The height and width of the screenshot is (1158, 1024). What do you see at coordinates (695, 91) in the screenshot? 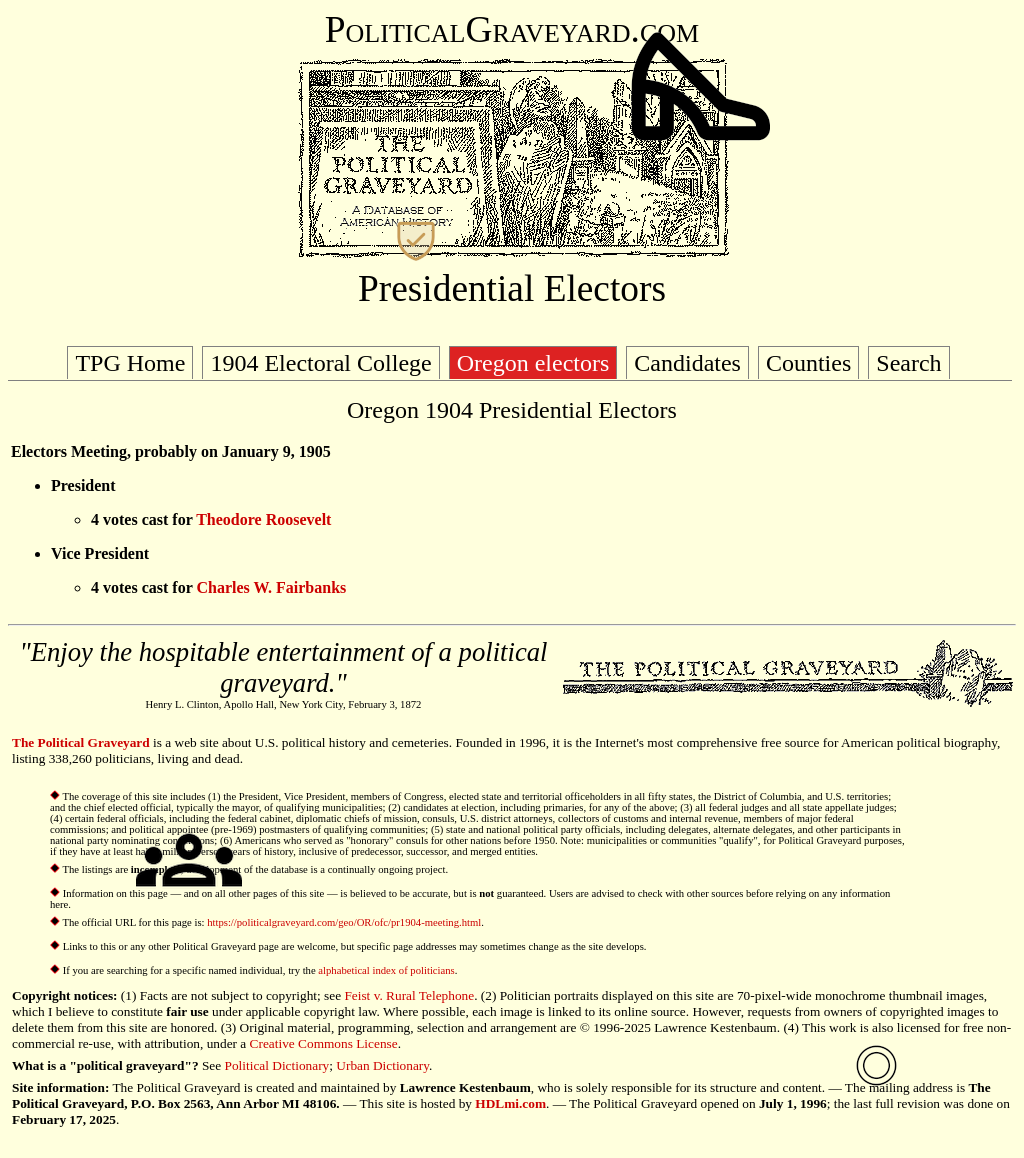
I see `browse women's shoes or footwear` at bounding box center [695, 91].